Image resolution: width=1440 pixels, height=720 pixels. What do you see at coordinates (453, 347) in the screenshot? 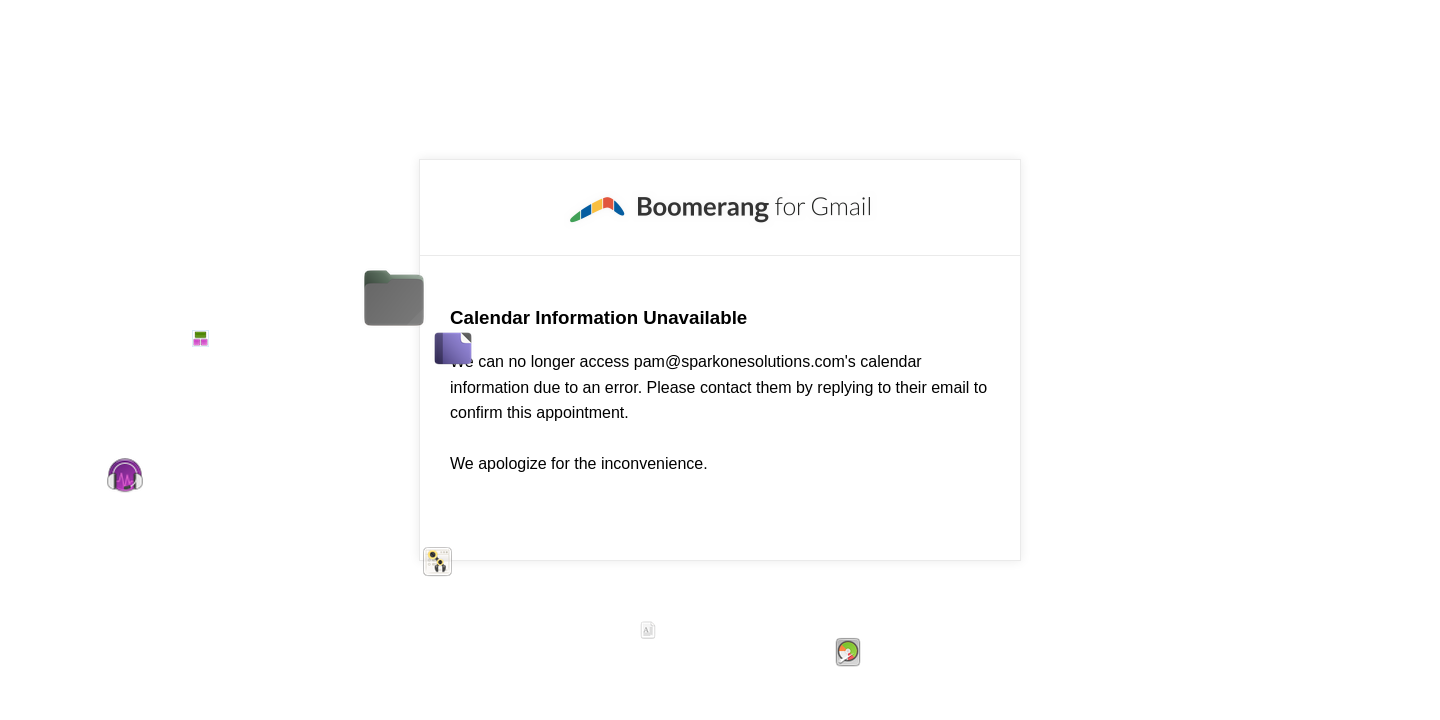
I see `change your desktop wallpaper` at bounding box center [453, 347].